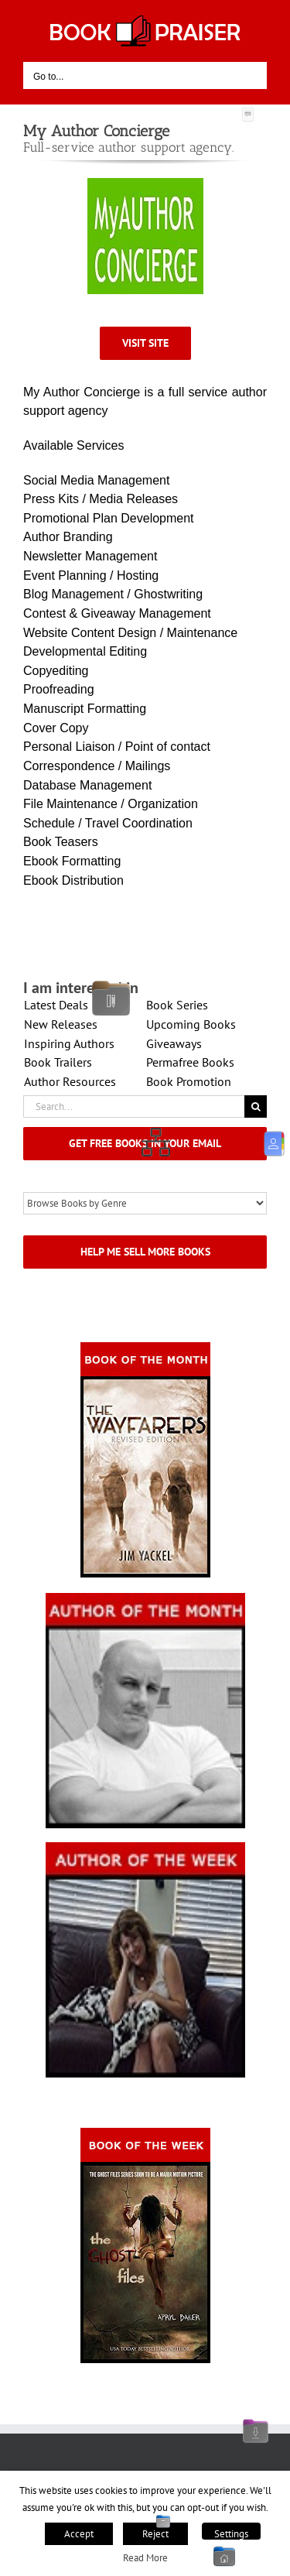 This screenshot has height=2576, width=290. Describe the element at coordinates (224, 2556) in the screenshot. I see `access your home folder` at that location.